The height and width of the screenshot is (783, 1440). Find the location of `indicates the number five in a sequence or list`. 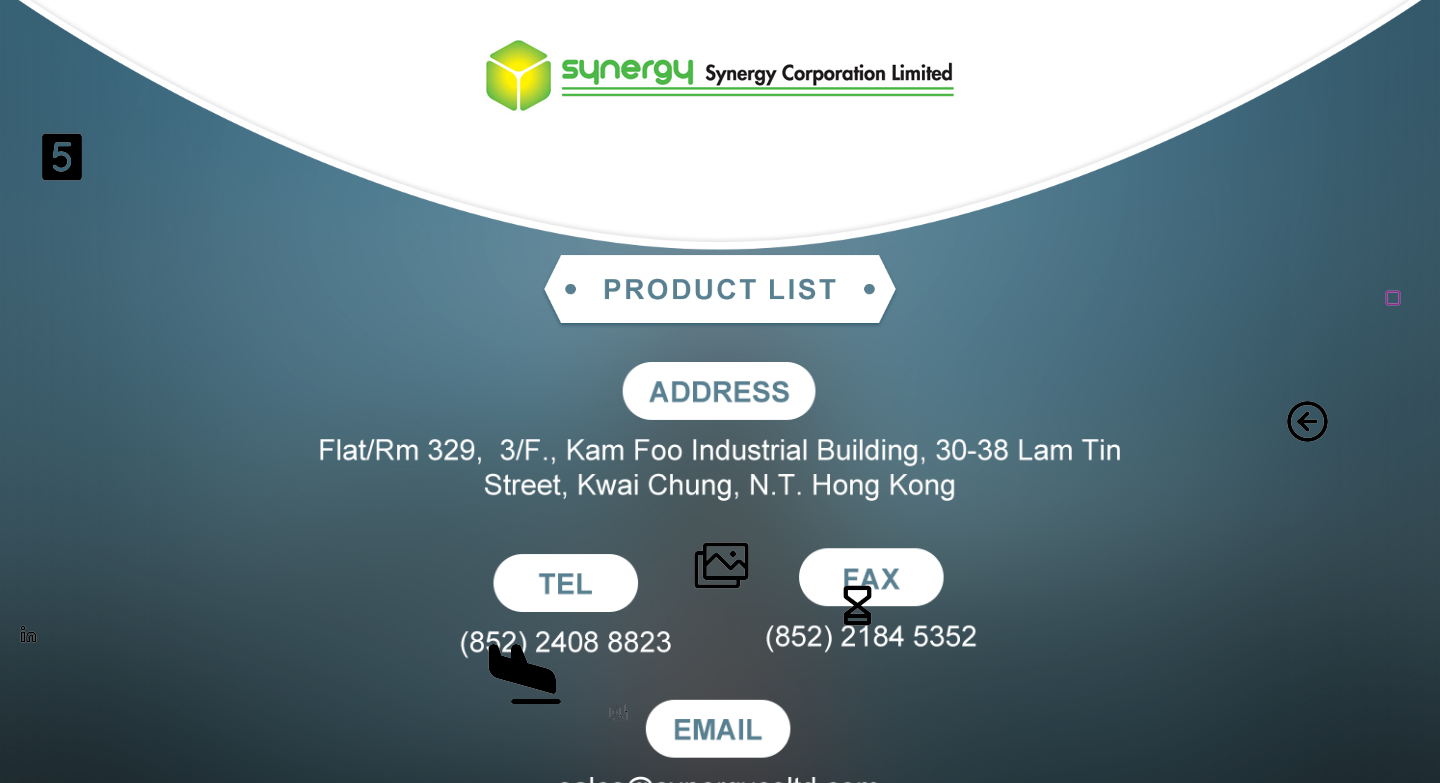

indicates the number five in a sequence or list is located at coordinates (62, 157).